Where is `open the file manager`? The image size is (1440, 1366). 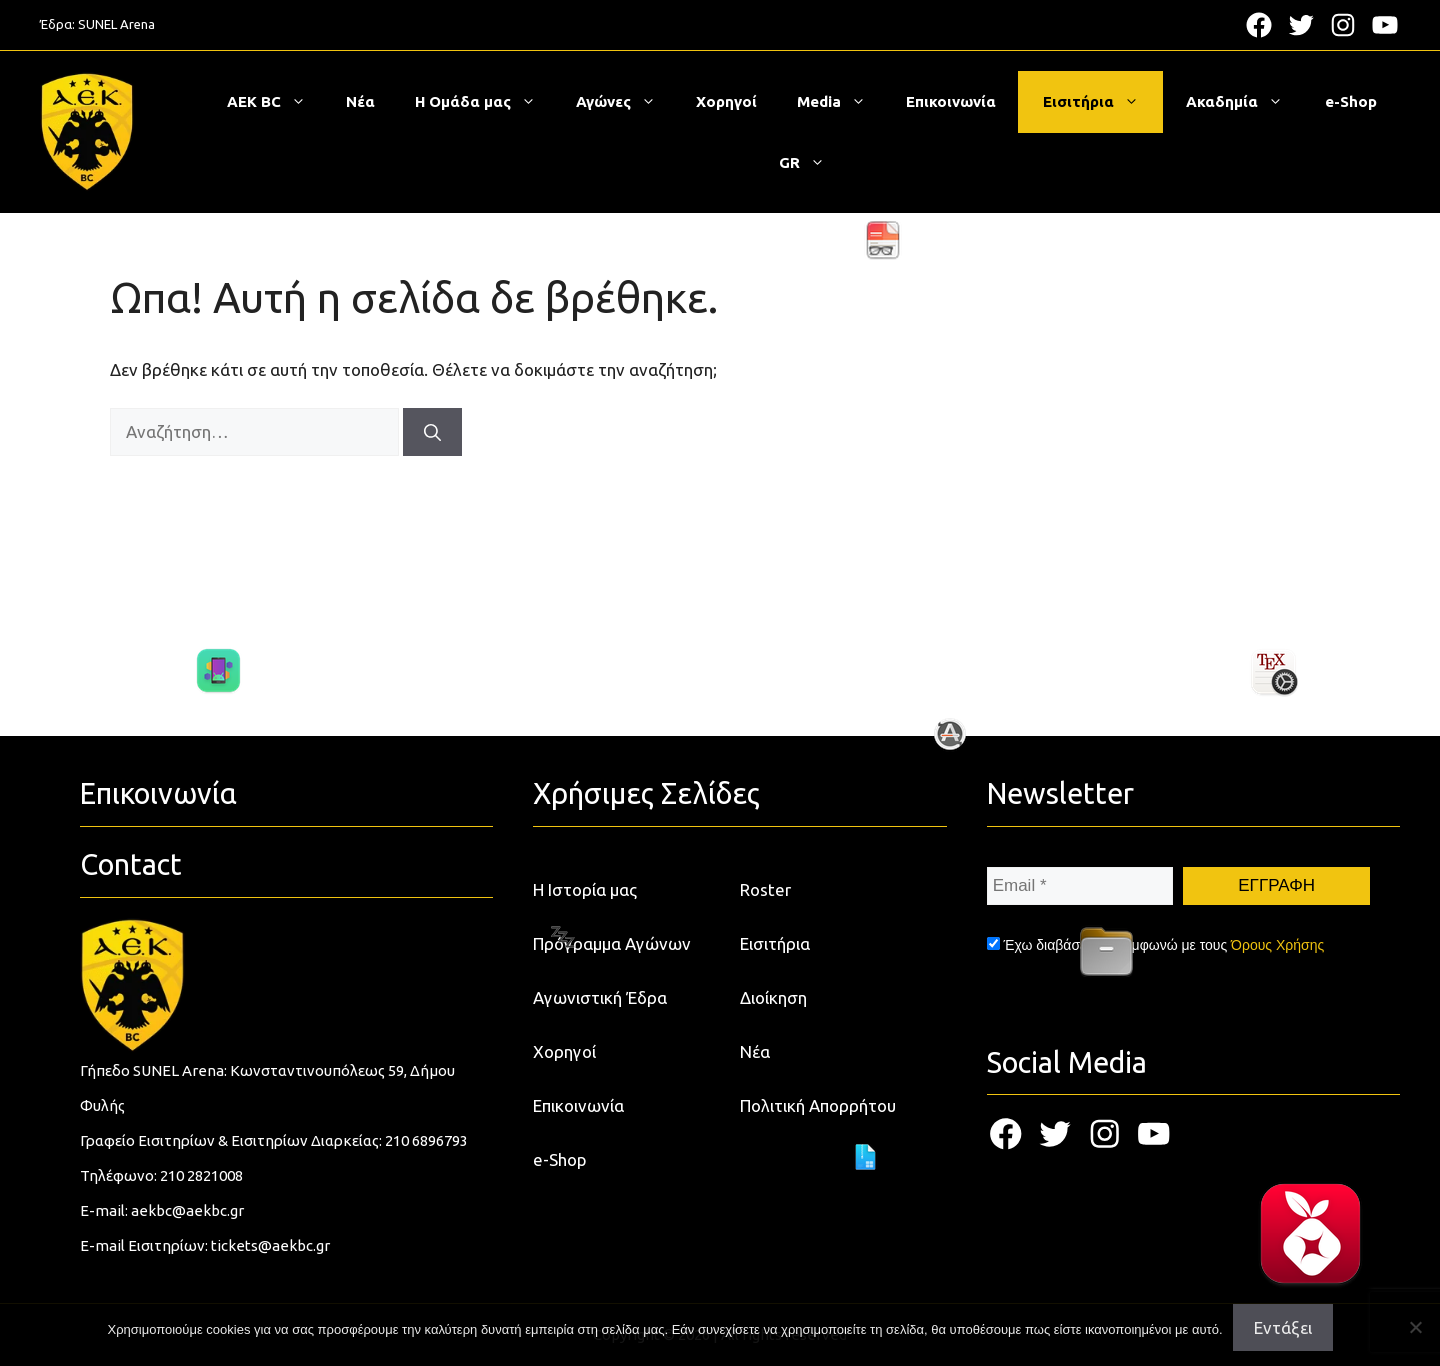
open the file manager is located at coordinates (1106, 951).